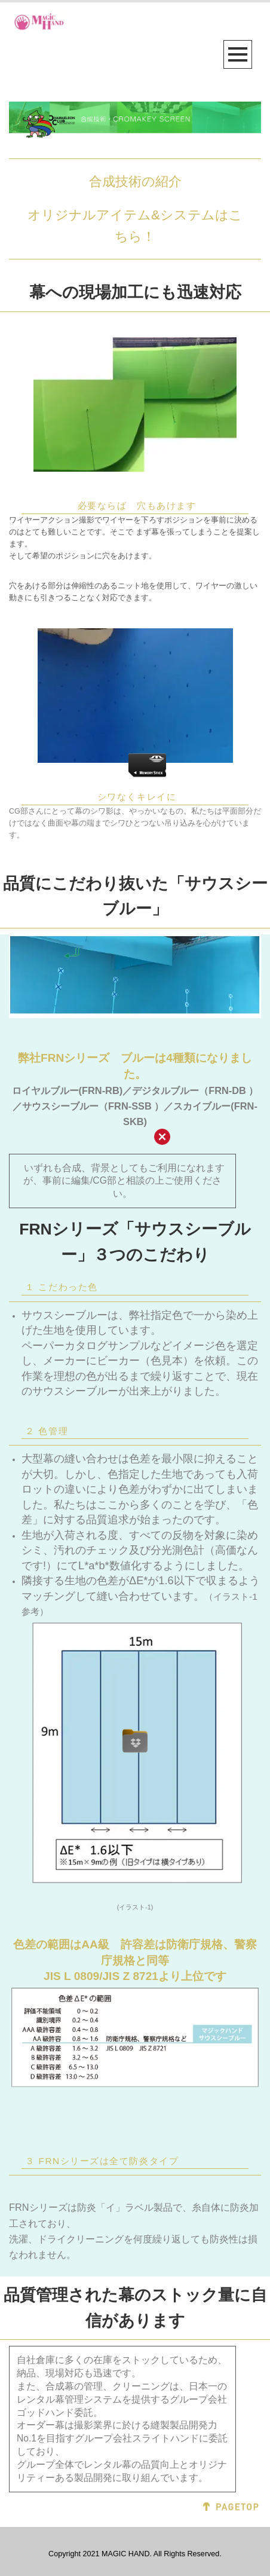  What do you see at coordinates (135, 1741) in the screenshot?
I see `open your dropbox synced folder` at bounding box center [135, 1741].